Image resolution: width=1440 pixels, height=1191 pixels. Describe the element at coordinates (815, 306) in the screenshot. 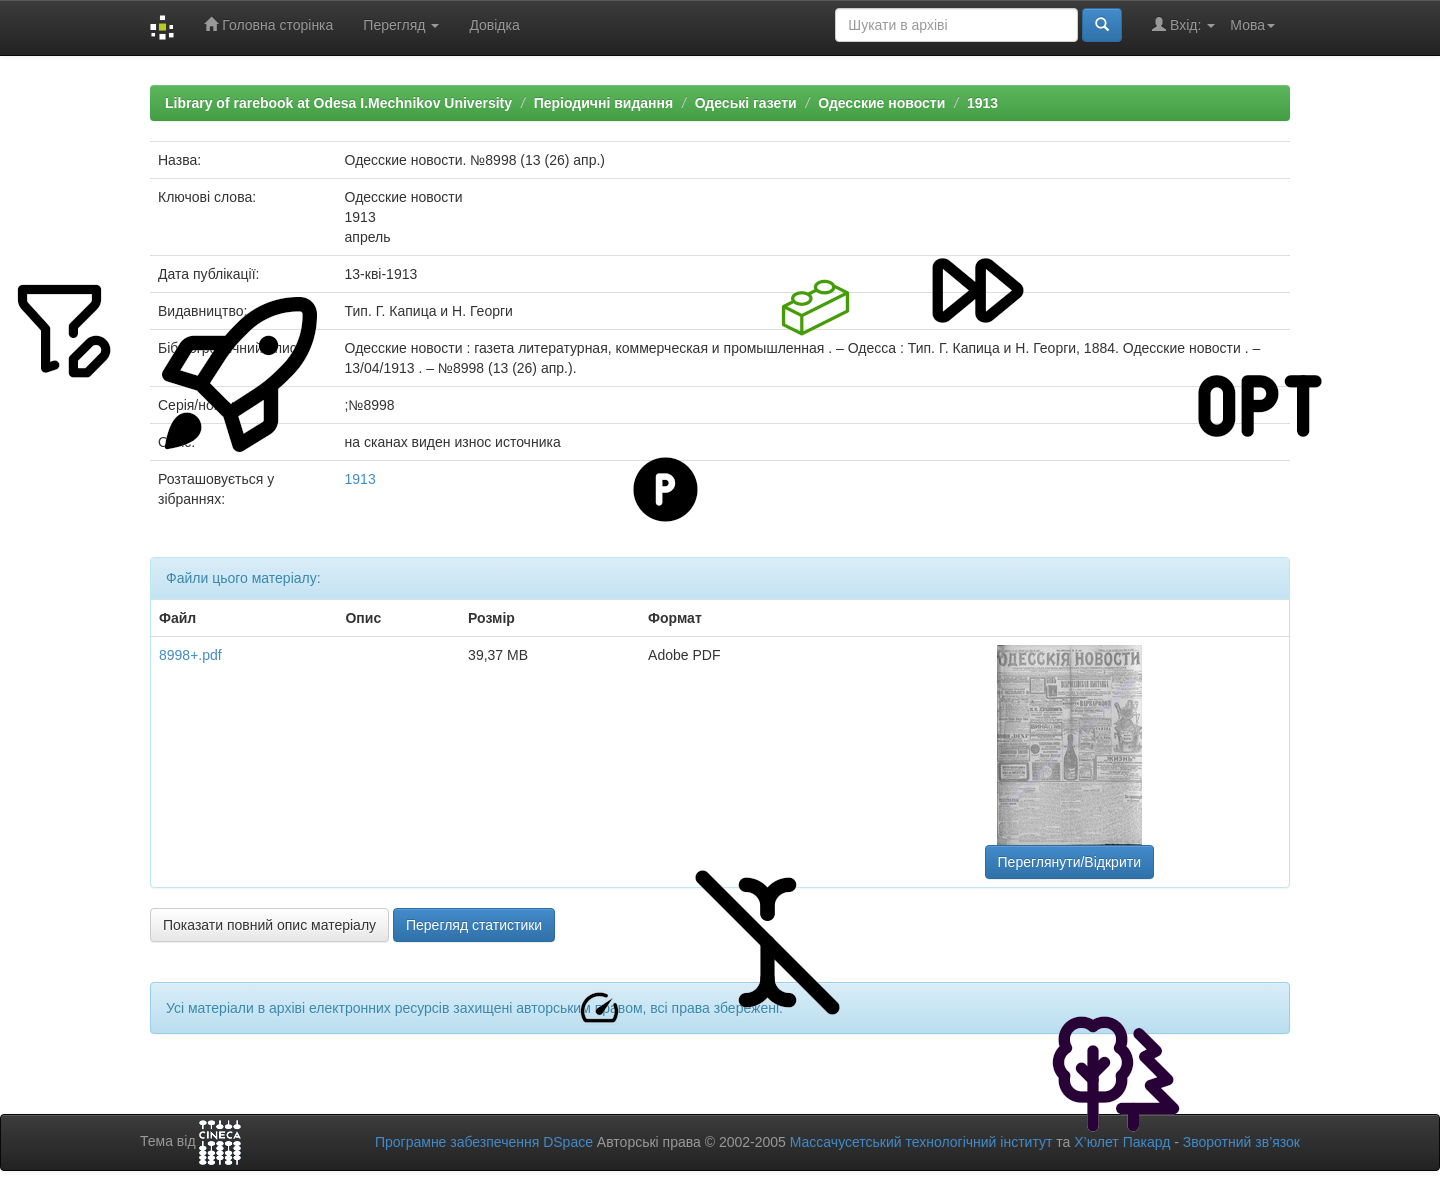

I see `access building blocks or modular components` at that location.